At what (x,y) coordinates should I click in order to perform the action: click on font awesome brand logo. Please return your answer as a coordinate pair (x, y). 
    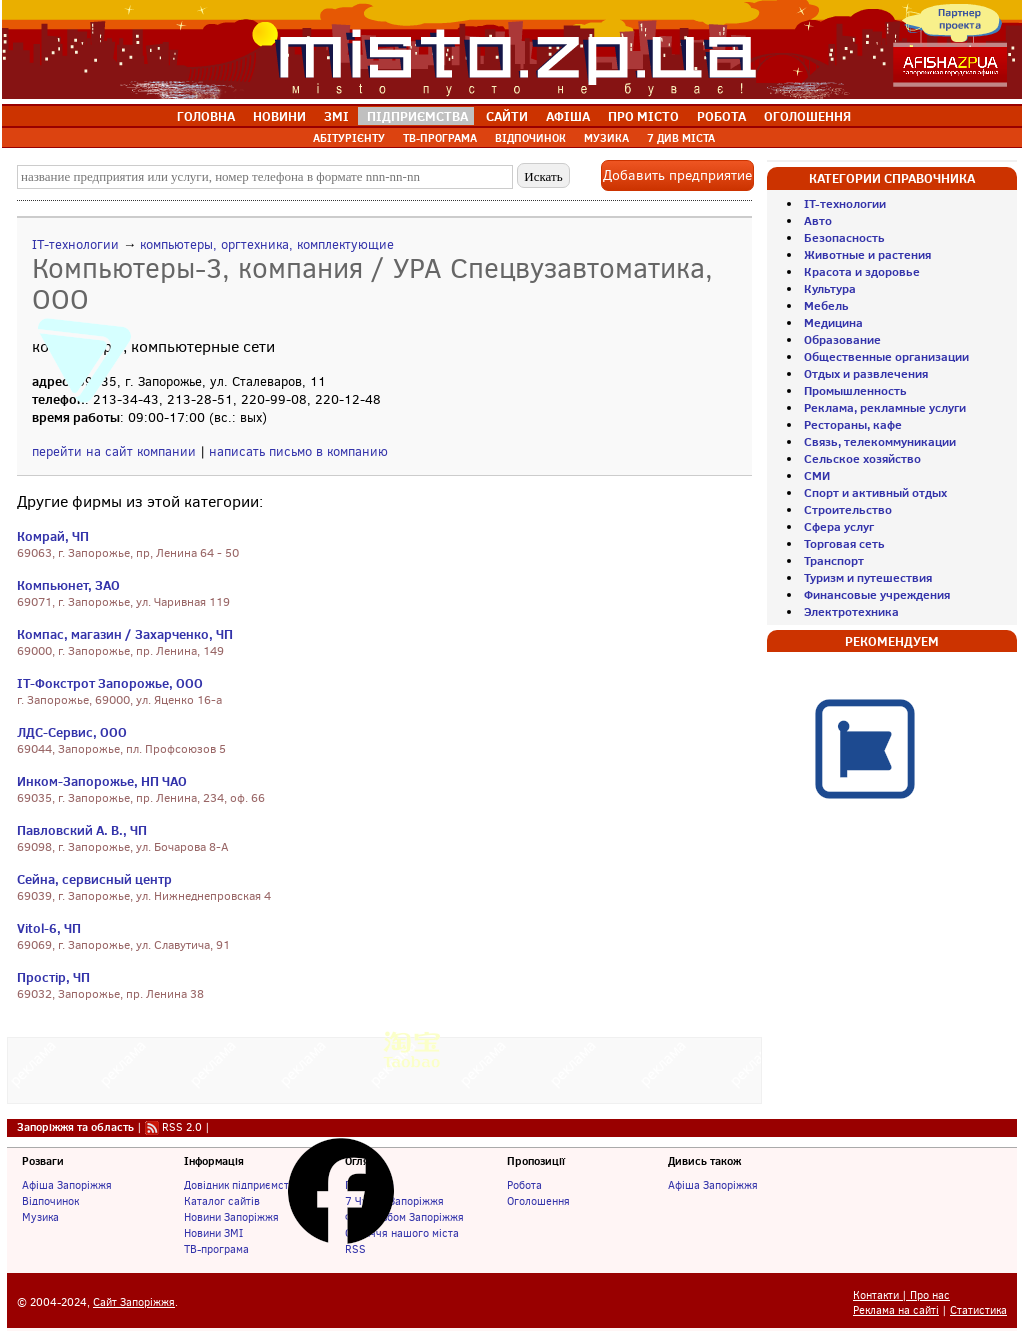
    Looking at the image, I should click on (865, 749).